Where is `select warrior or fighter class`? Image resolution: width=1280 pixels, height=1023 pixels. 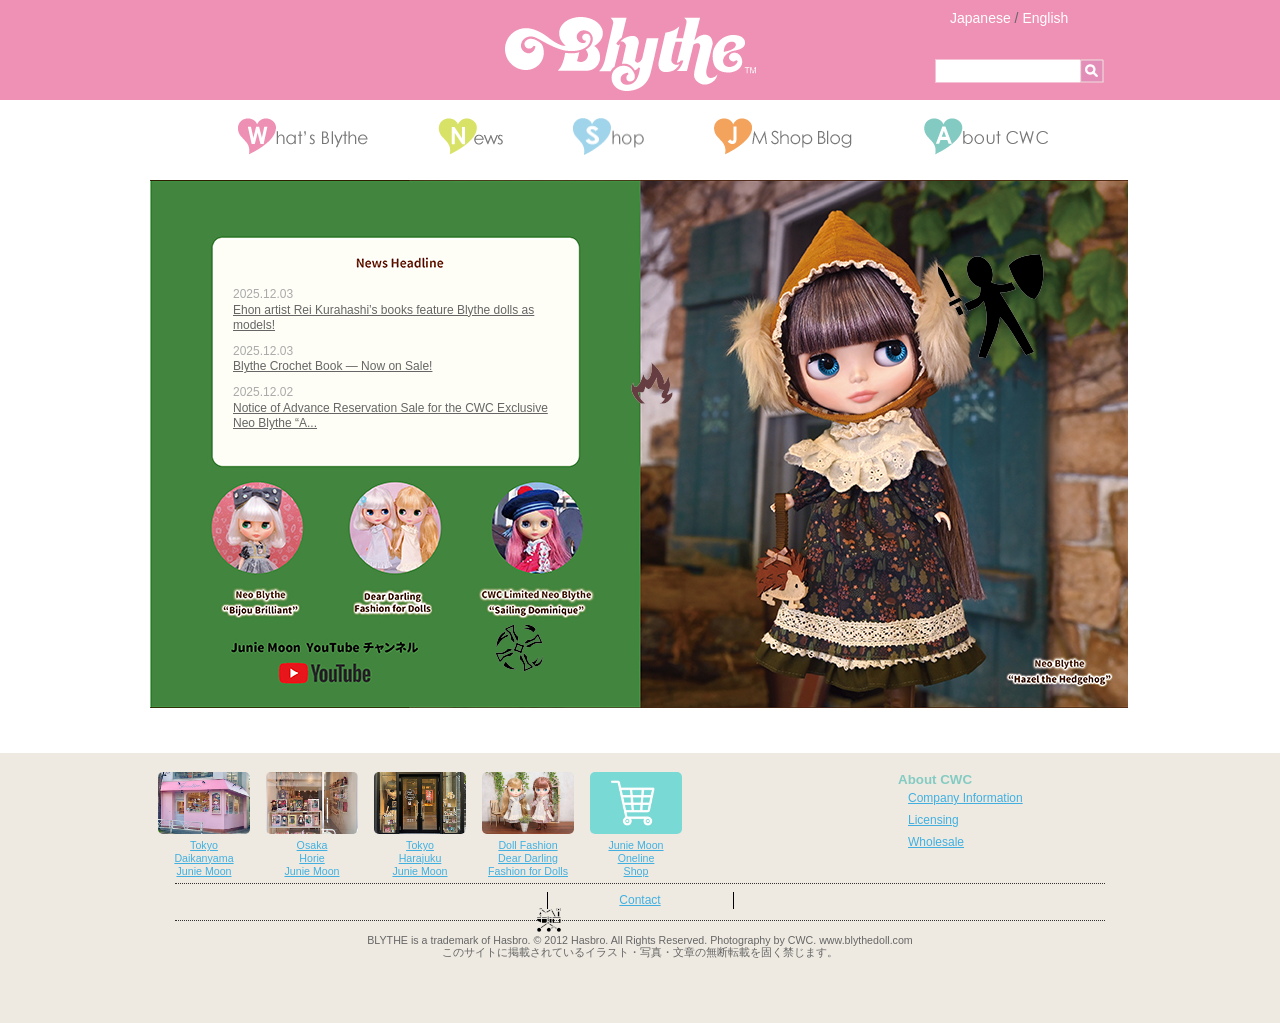
select warrior or fighter class is located at coordinates (992, 304).